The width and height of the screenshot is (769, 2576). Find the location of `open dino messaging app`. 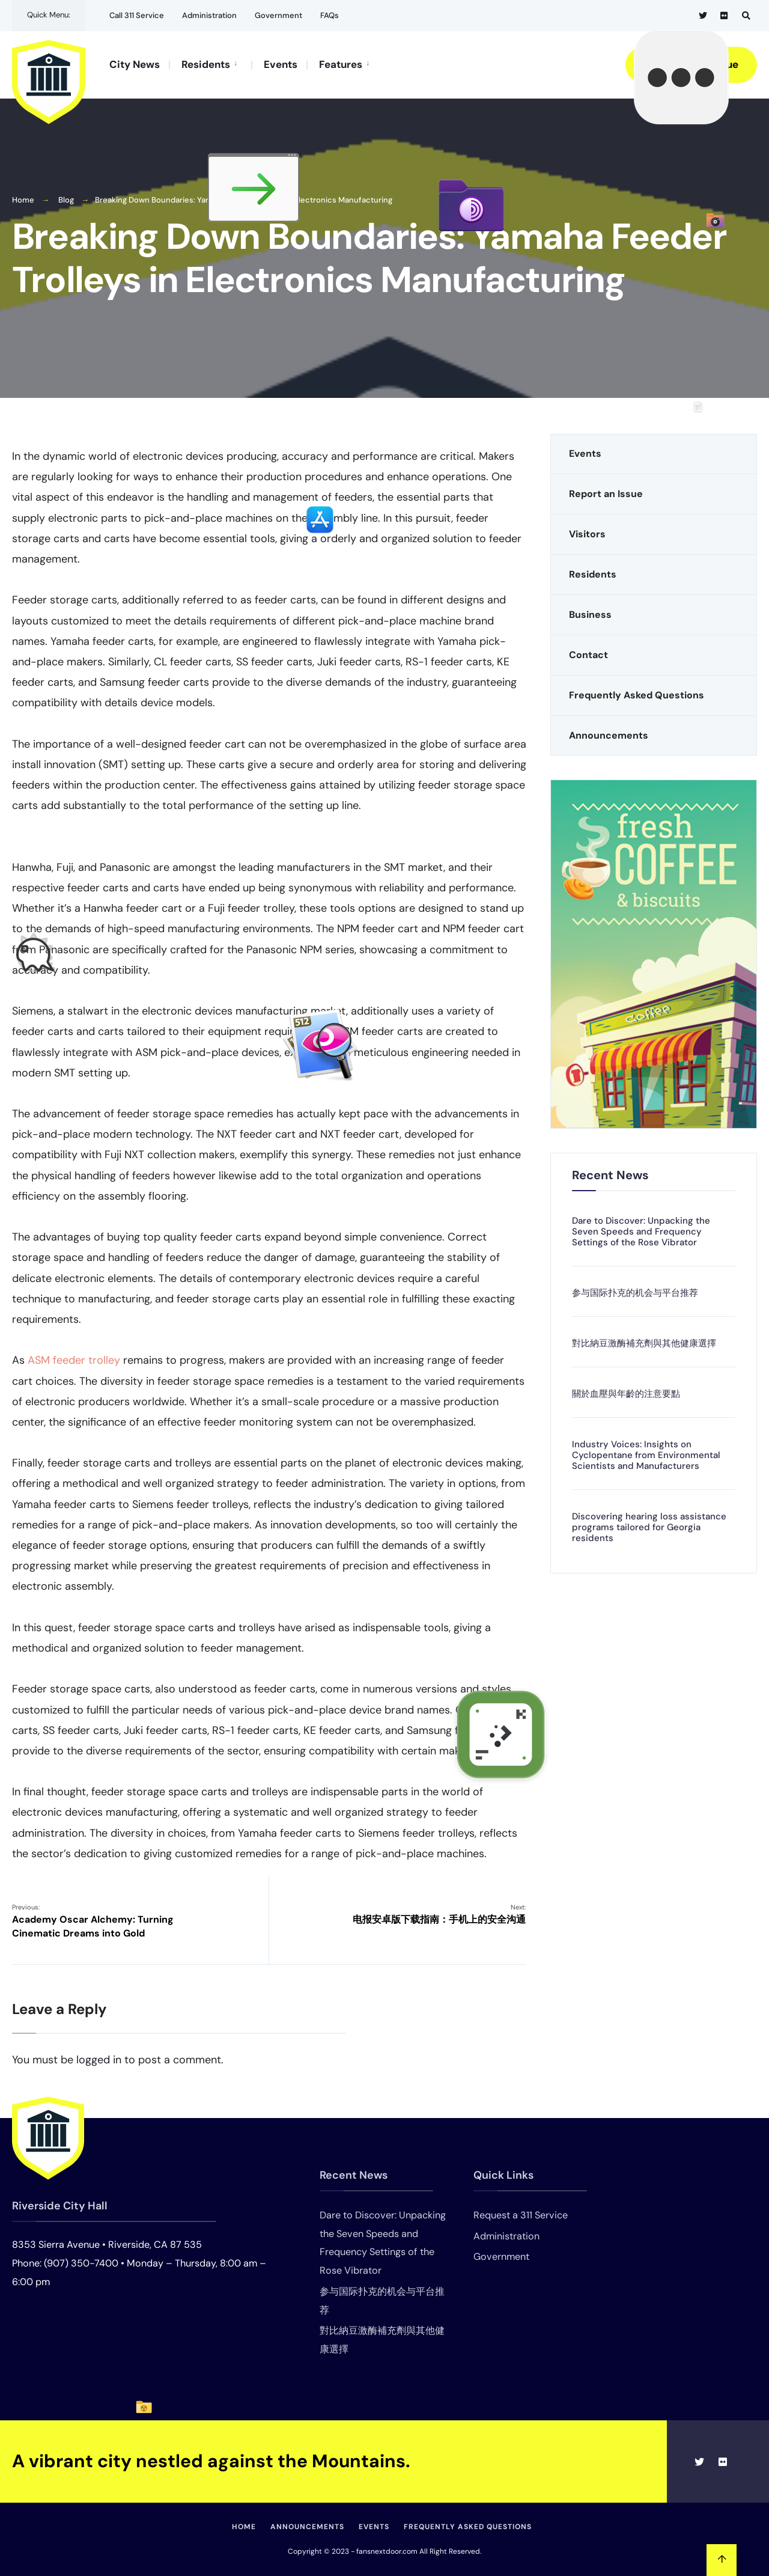

open dino messaging app is located at coordinates (35, 952).